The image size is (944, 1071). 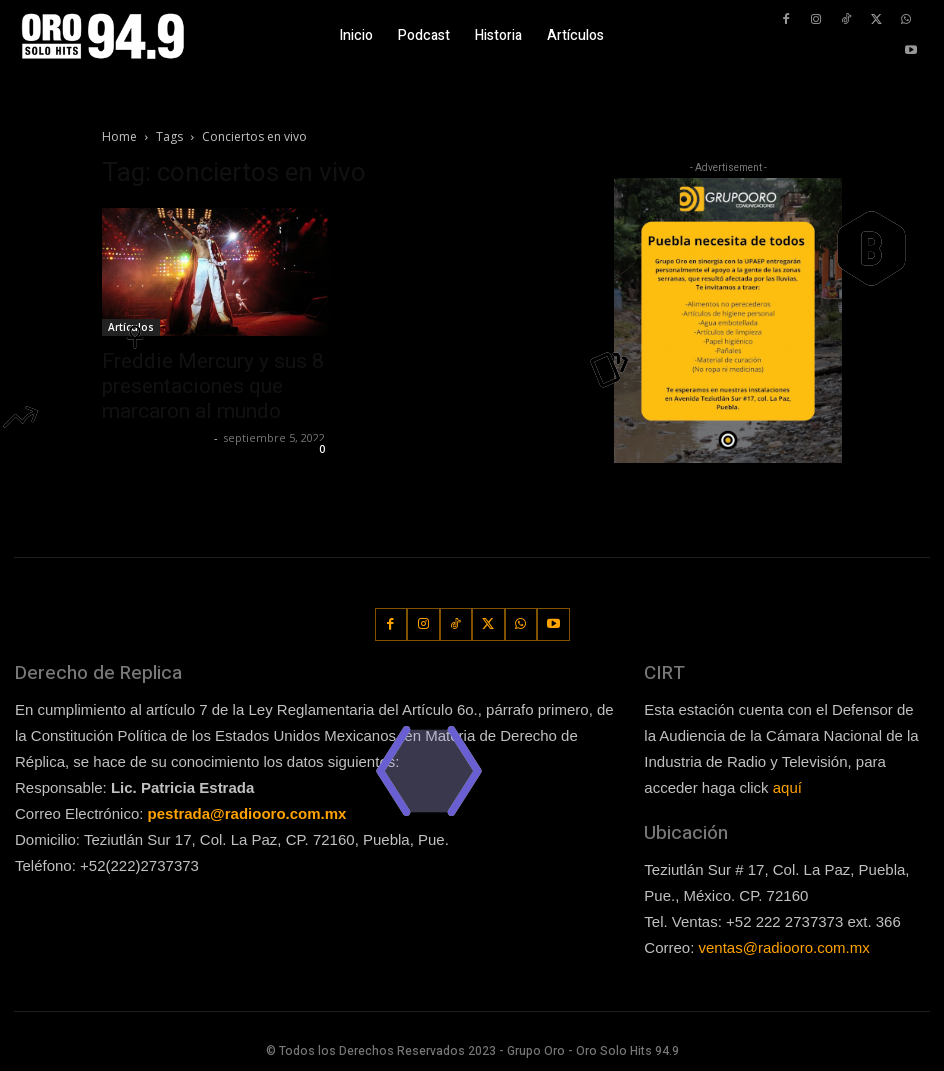 I want to click on indicates bold text formatting option, so click(x=871, y=248).